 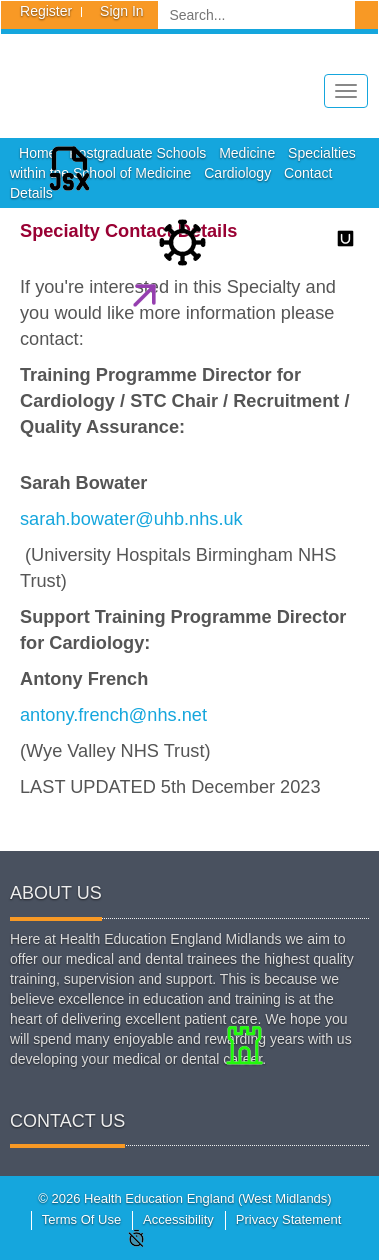 I want to click on indicates a JSX file type, so click(x=69, y=168).